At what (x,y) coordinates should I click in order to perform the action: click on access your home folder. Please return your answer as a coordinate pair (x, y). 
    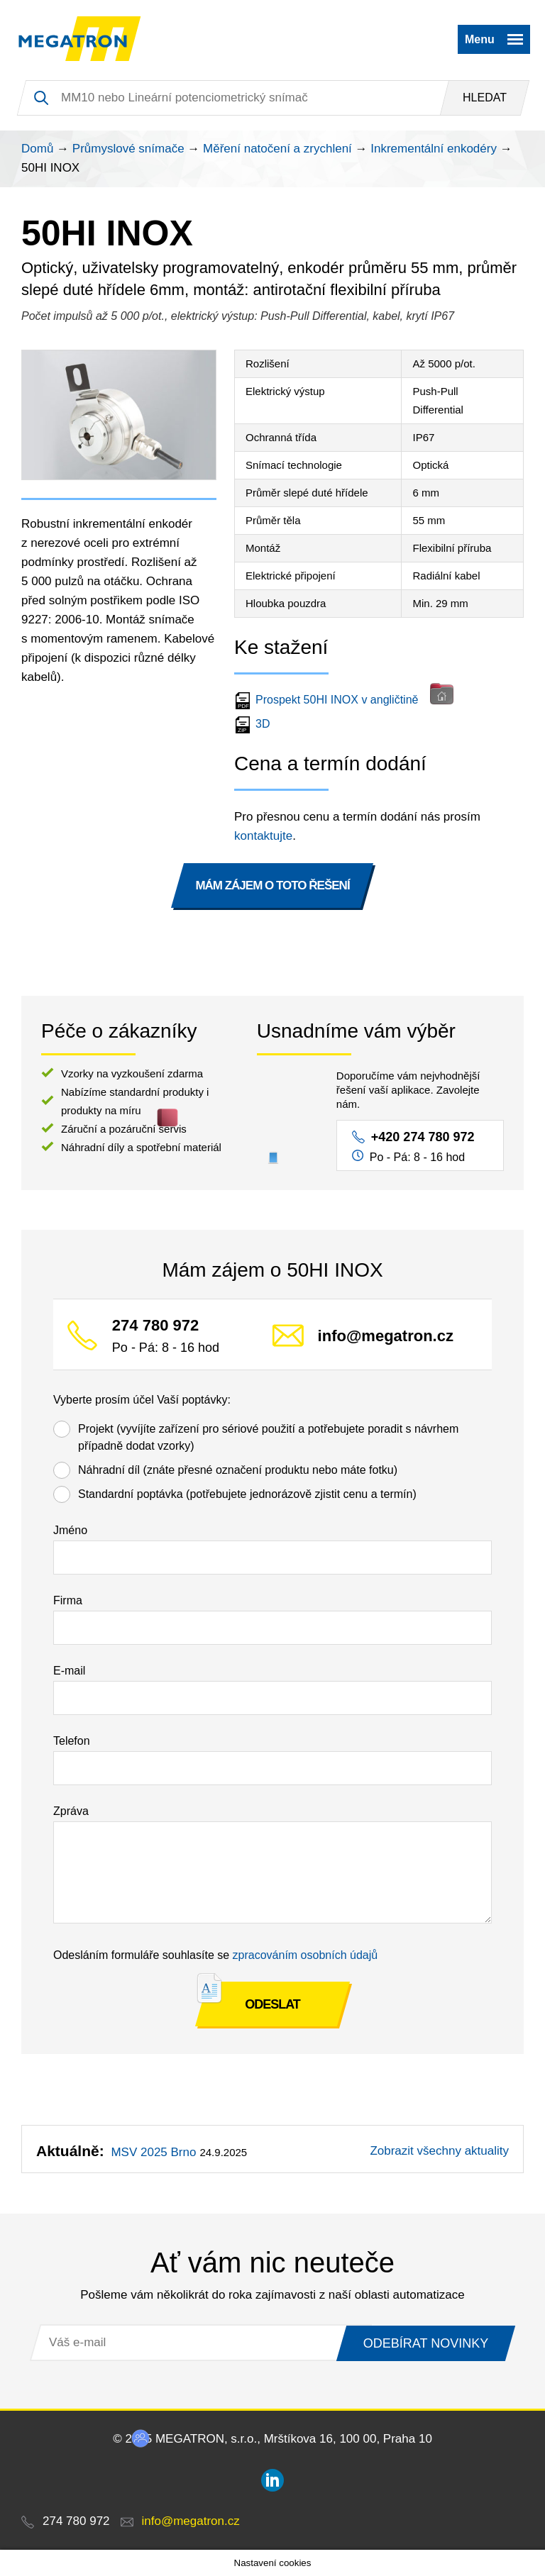
    Looking at the image, I should click on (441, 693).